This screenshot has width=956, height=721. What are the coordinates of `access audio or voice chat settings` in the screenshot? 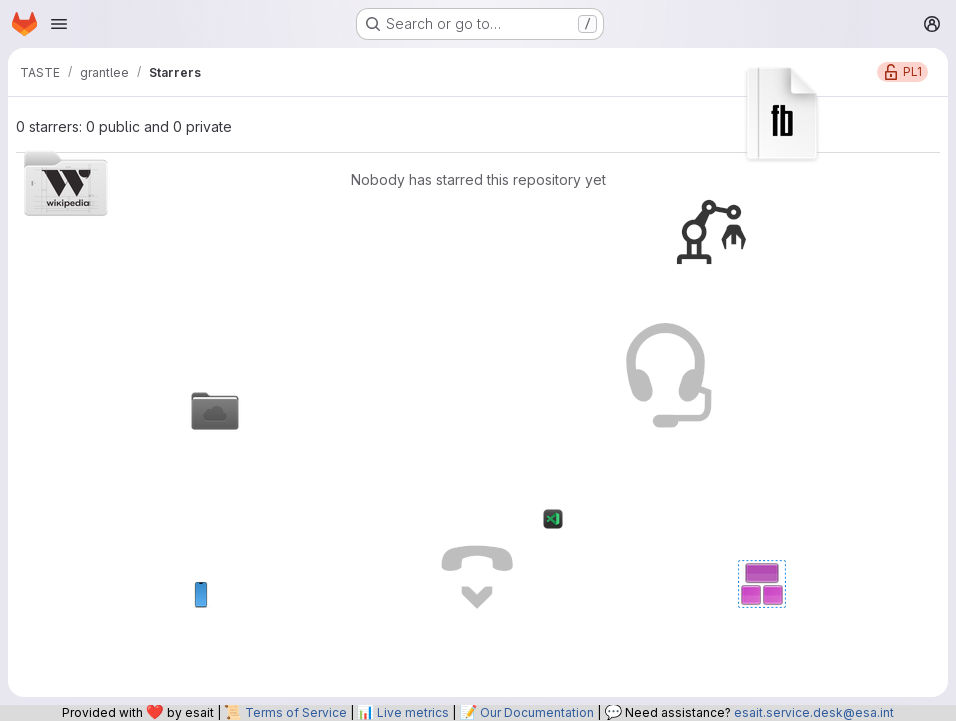 It's located at (665, 375).